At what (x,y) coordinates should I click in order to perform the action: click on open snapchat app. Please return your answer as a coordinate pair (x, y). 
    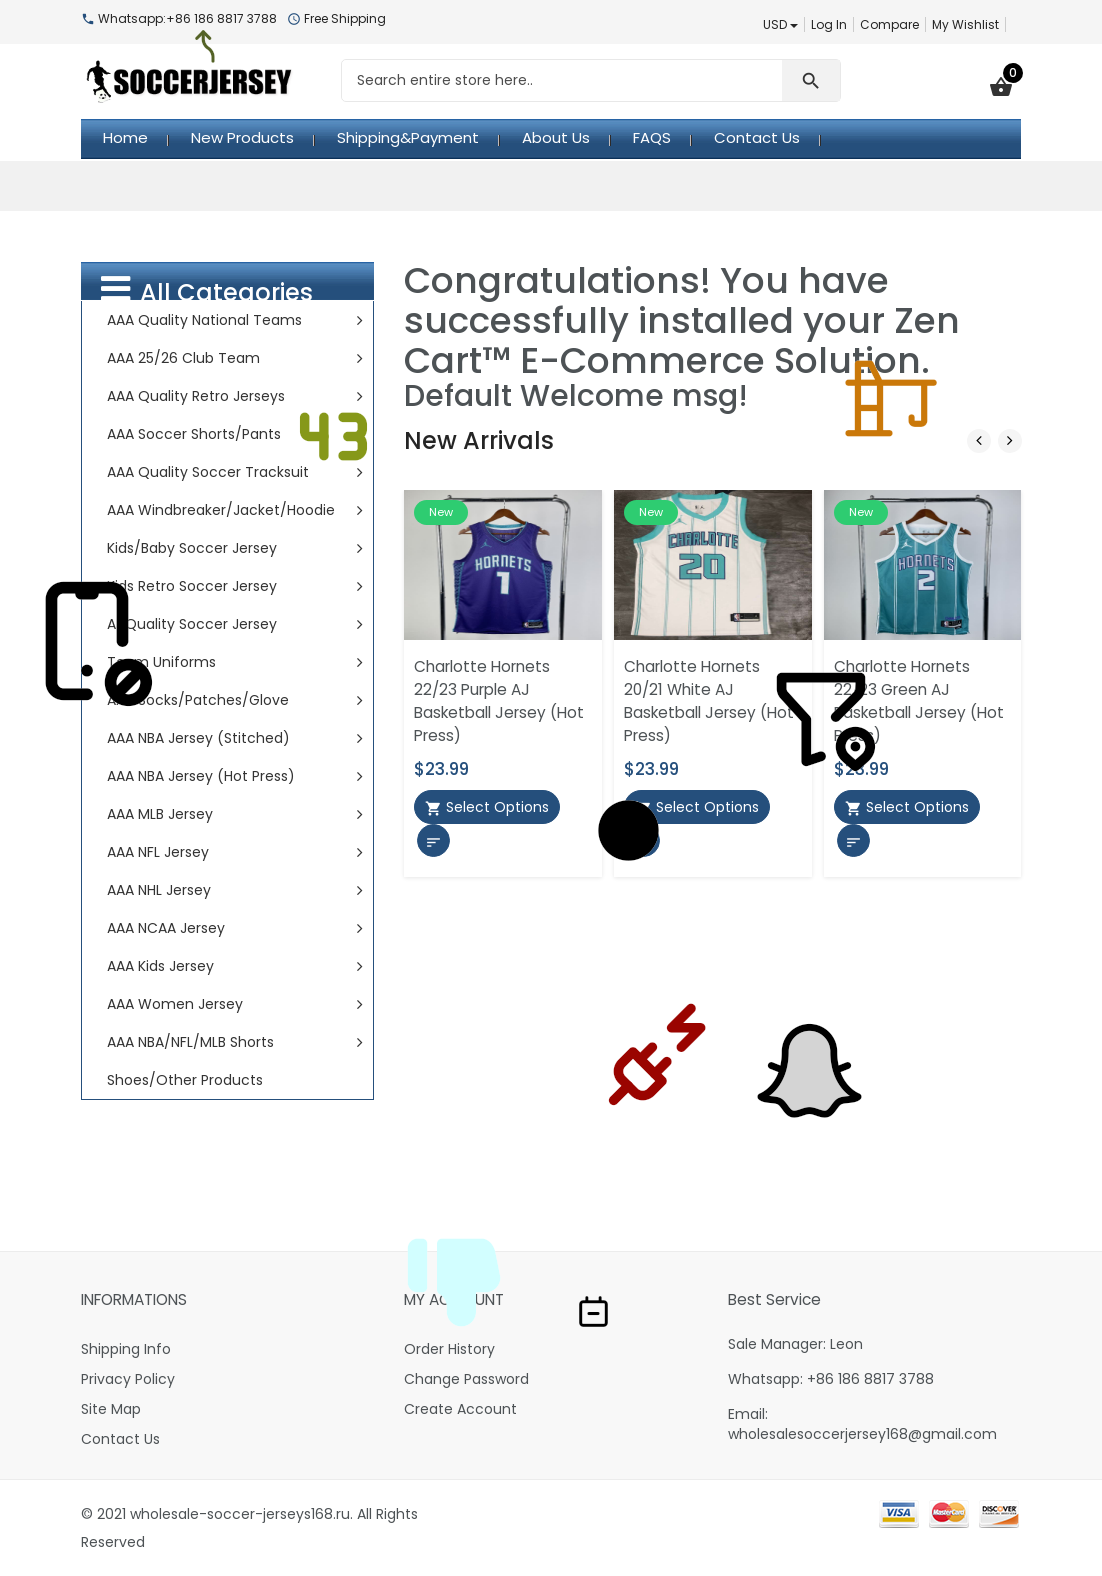
    Looking at the image, I should click on (809, 1072).